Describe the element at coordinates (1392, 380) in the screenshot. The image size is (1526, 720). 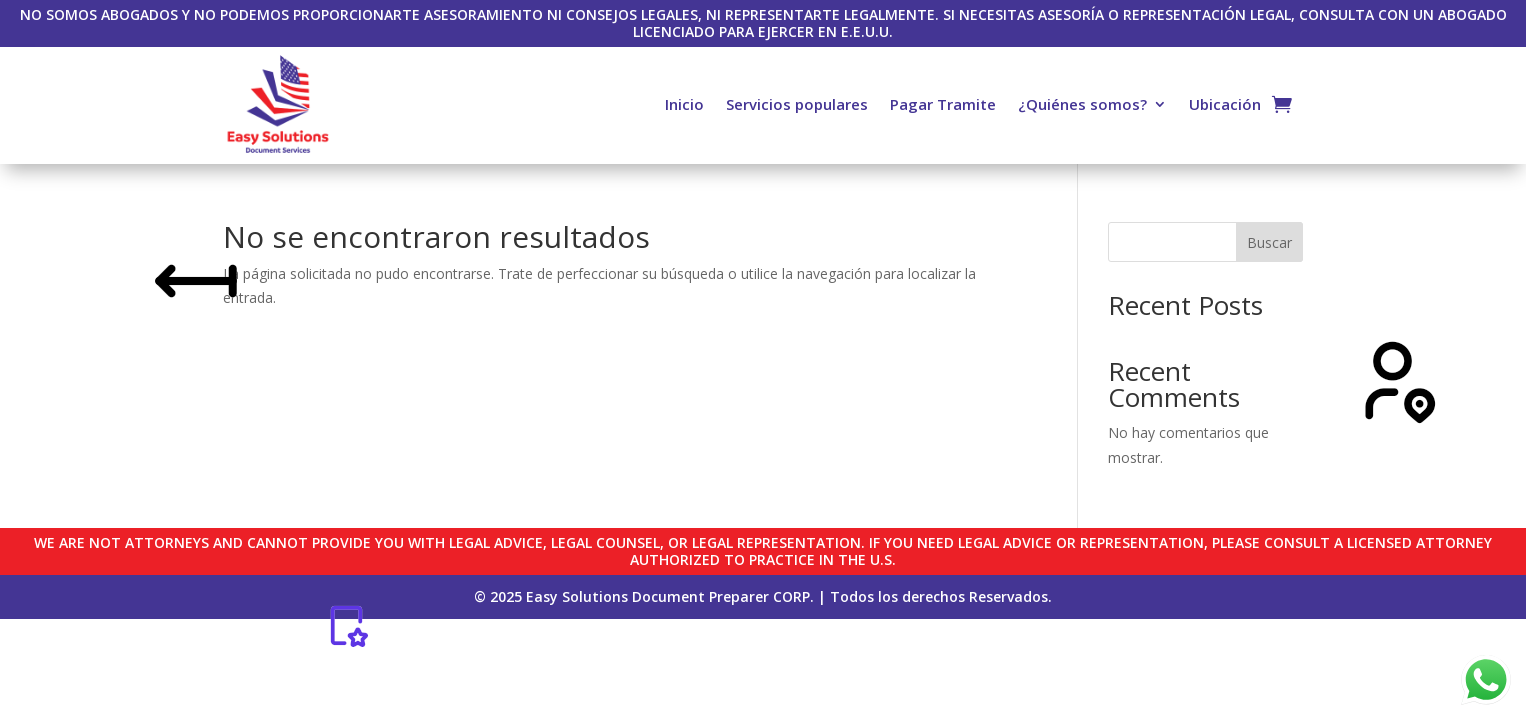
I see `view user's location on map` at that location.